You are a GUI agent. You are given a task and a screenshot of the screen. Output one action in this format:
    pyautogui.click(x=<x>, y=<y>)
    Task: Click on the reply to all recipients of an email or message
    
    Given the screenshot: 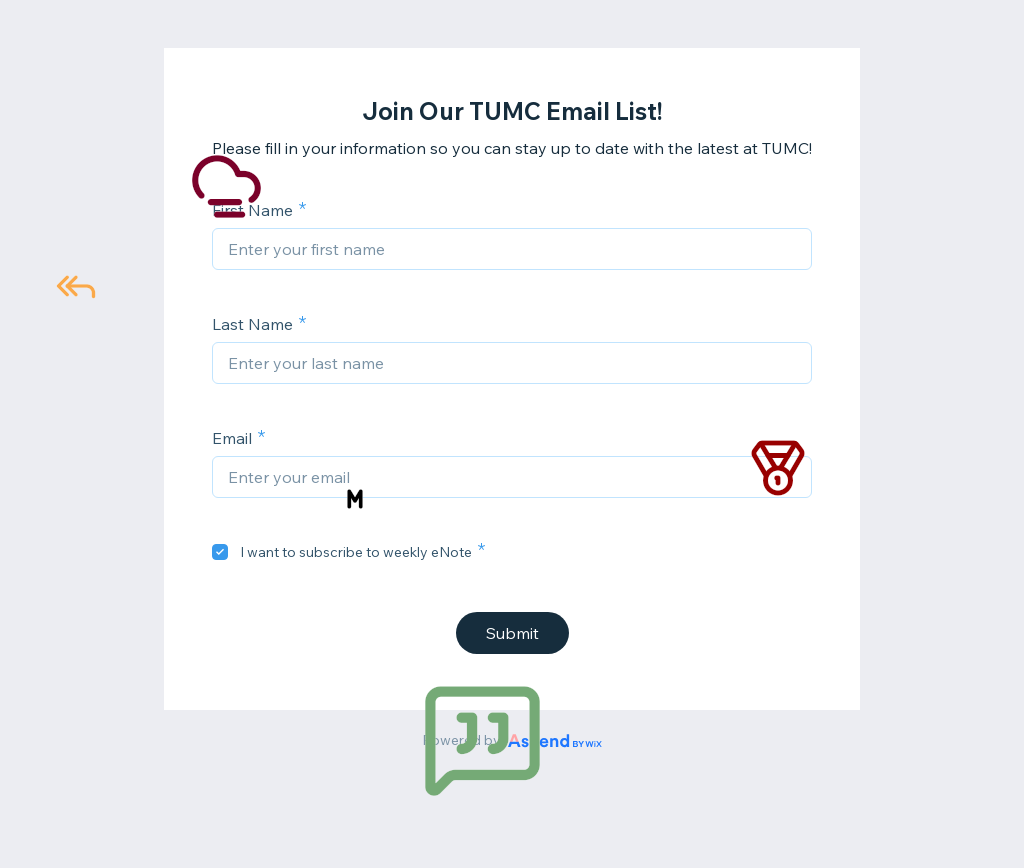 What is the action you would take?
    pyautogui.click(x=76, y=286)
    